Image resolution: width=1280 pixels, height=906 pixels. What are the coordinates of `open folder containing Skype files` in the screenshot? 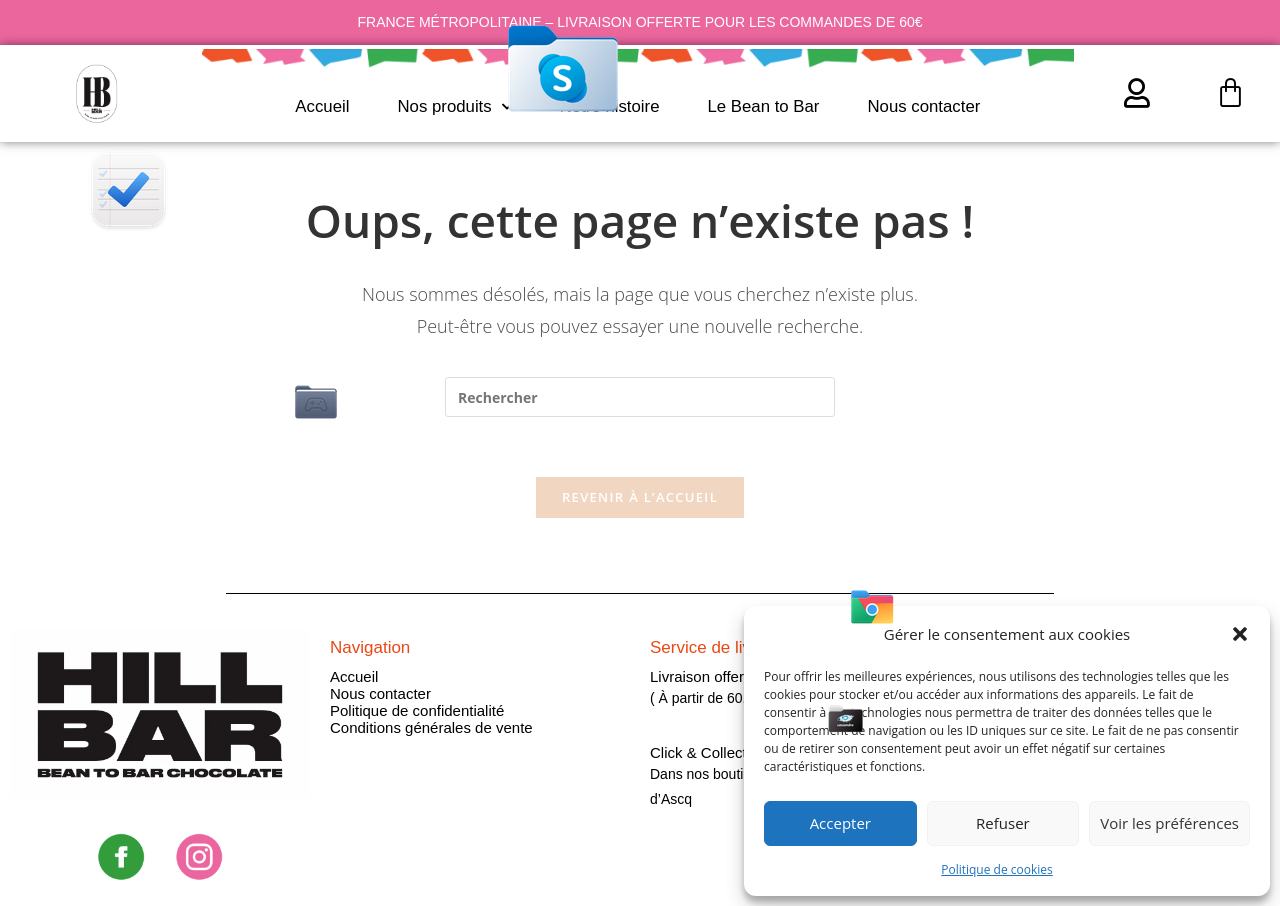 It's located at (562, 71).